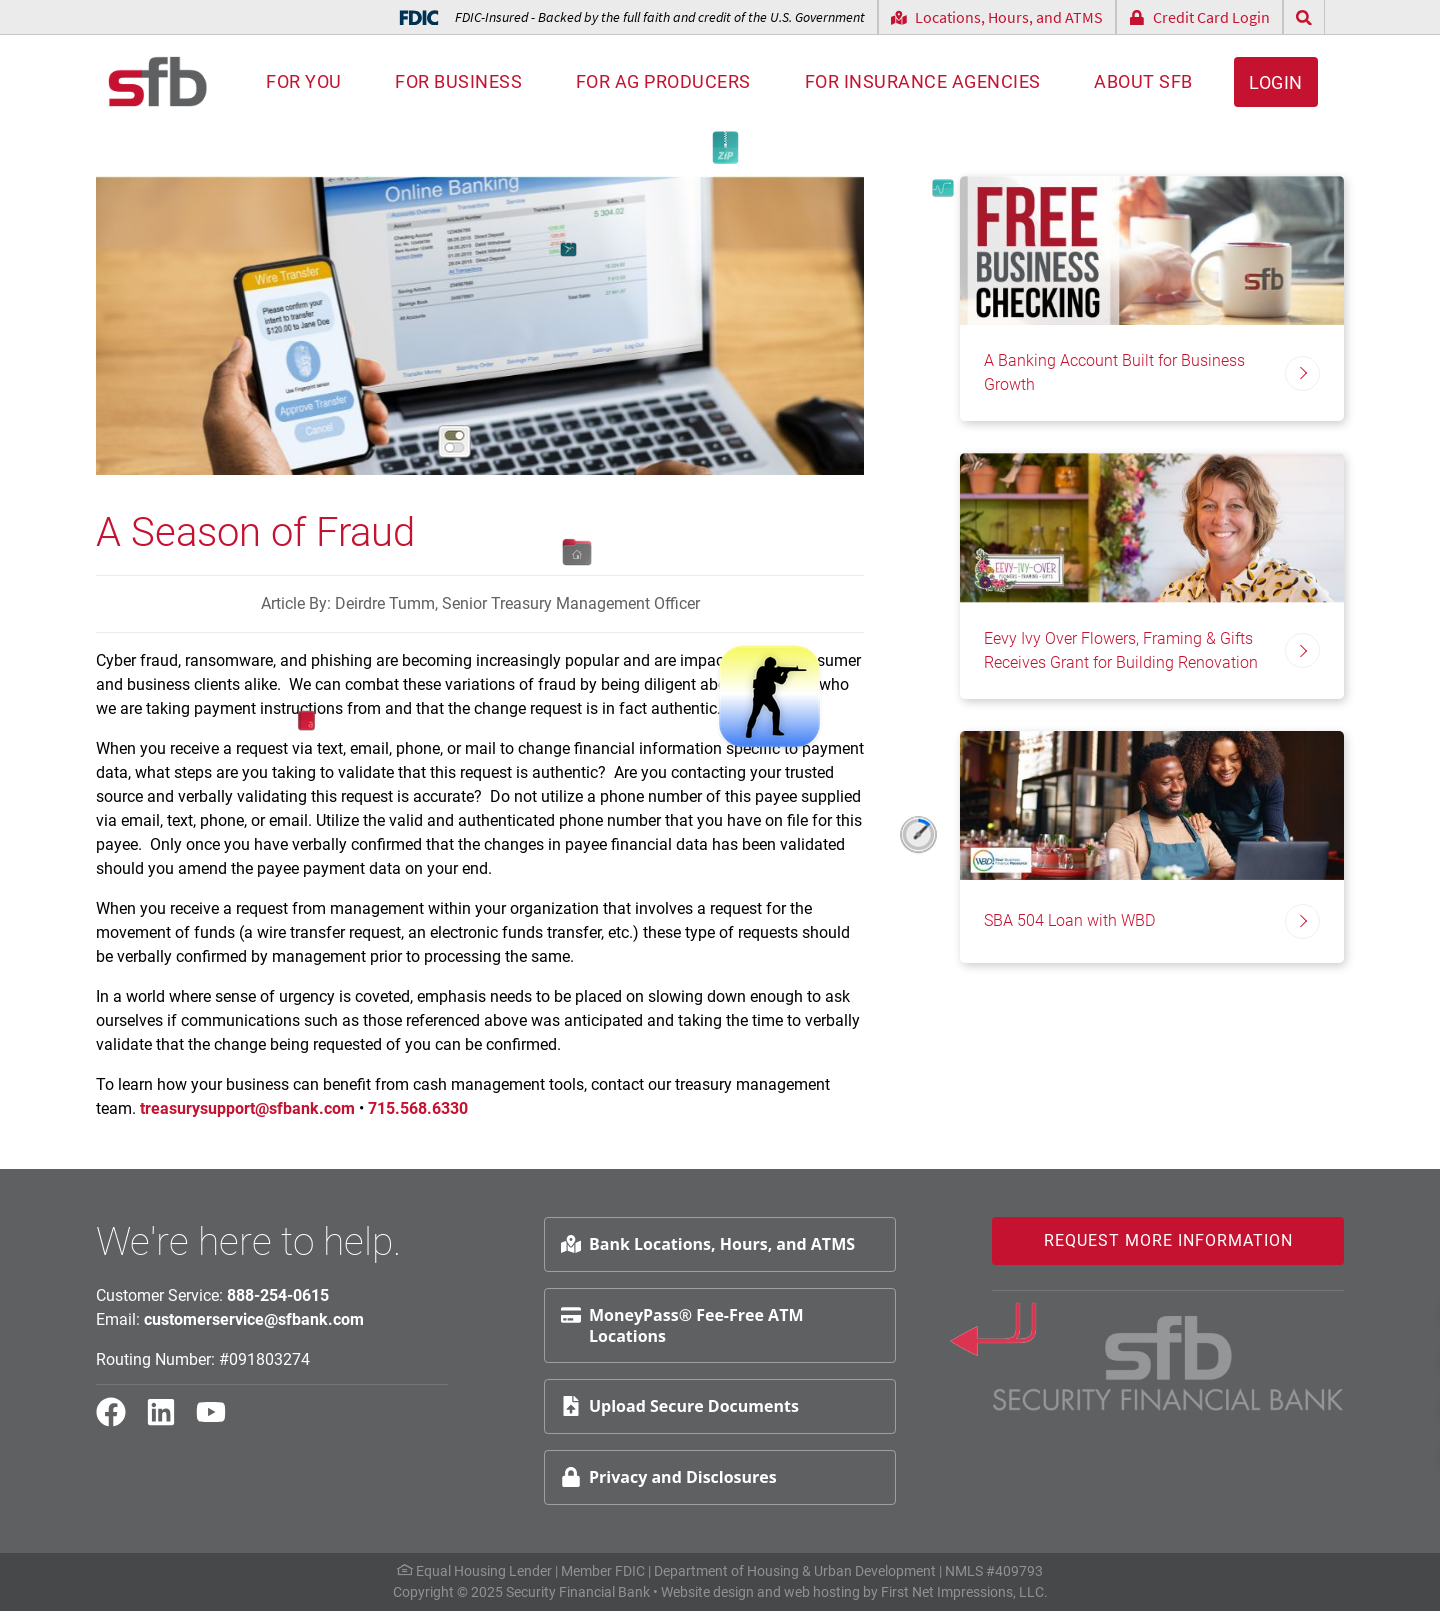  I want to click on a compressed zip file, so click(725, 147).